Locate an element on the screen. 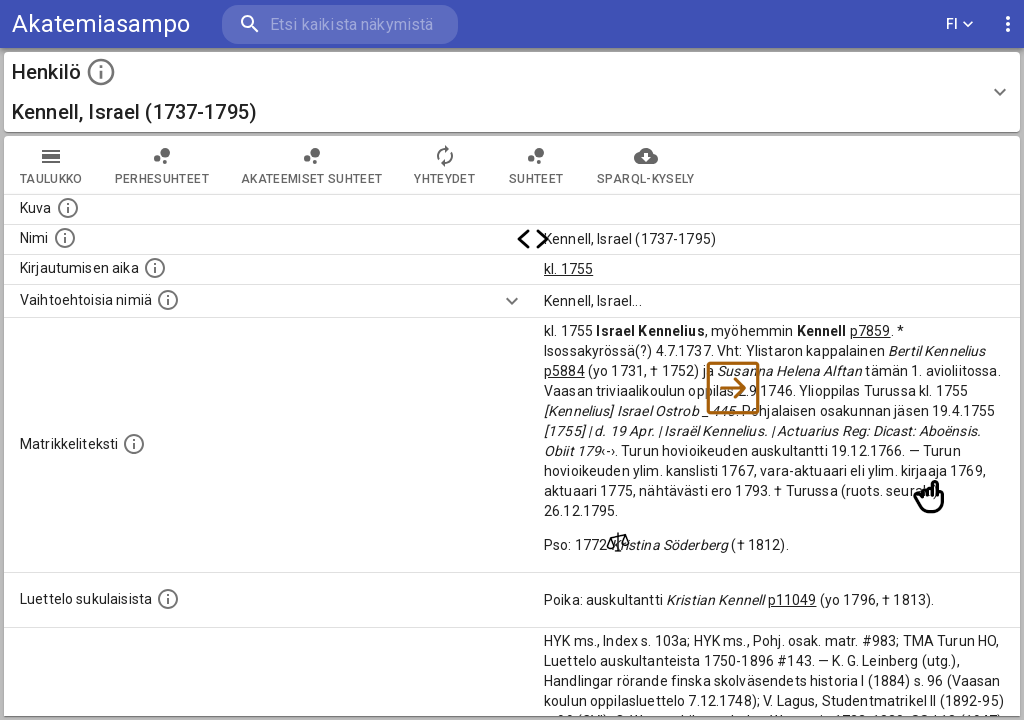  view or edit source code is located at coordinates (533, 239).